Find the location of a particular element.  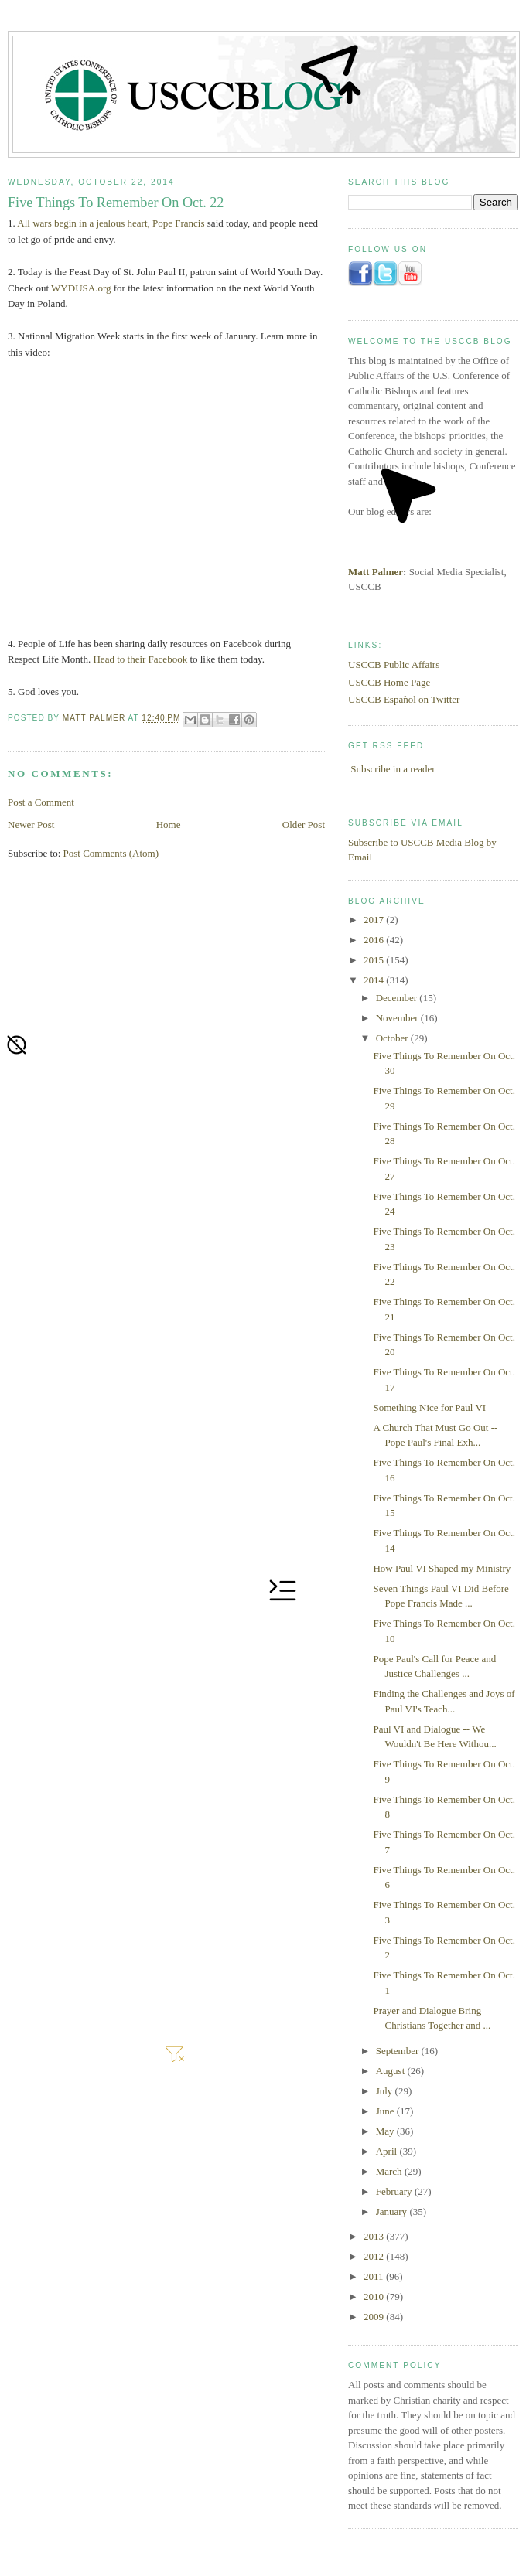

increase text indentation is located at coordinates (282, 1590).